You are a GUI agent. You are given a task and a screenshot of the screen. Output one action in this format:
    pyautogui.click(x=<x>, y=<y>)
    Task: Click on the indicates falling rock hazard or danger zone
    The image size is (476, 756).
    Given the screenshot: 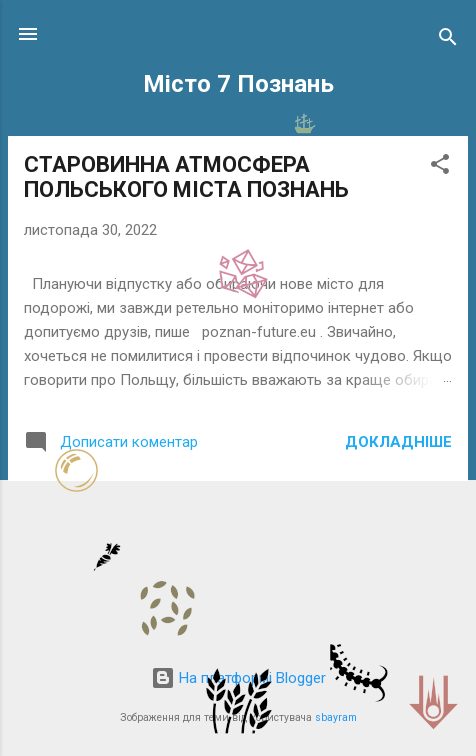 What is the action you would take?
    pyautogui.click(x=433, y=702)
    